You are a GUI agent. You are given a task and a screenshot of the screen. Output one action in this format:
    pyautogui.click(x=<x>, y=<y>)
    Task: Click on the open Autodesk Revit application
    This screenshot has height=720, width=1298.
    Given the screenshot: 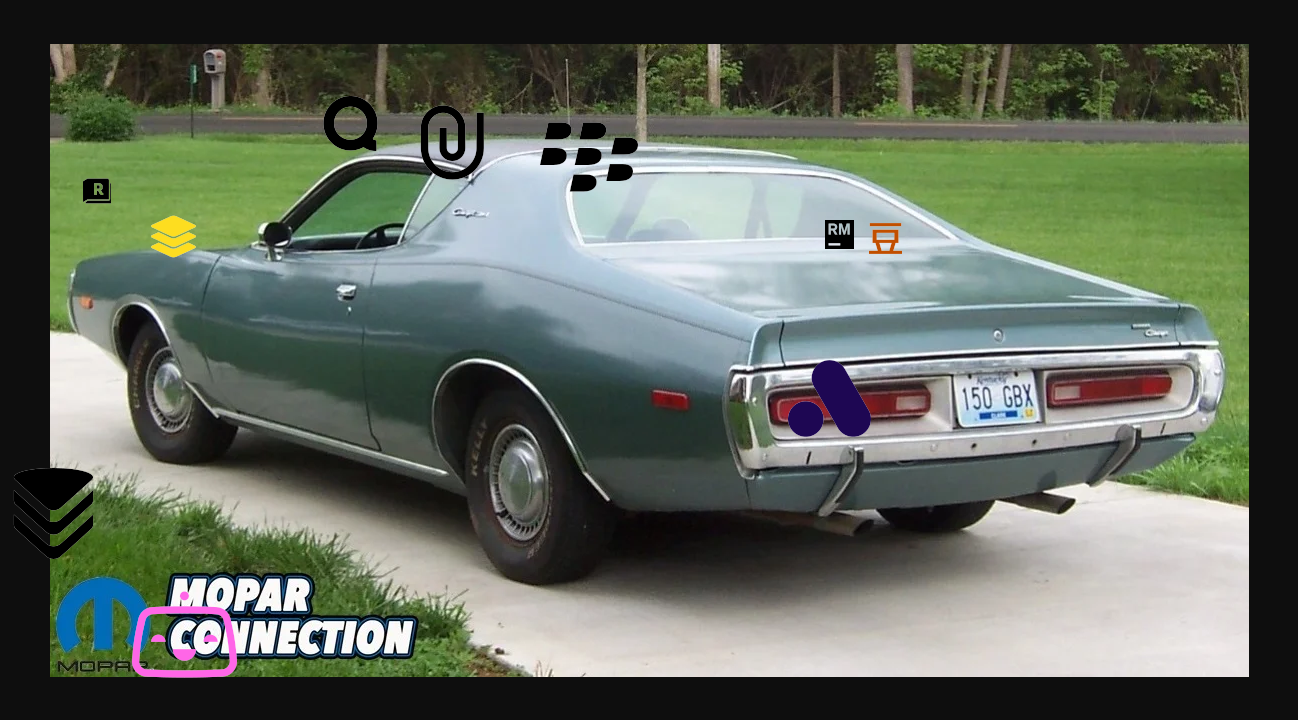 What is the action you would take?
    pyautogui.click(x=97, y=191)
    